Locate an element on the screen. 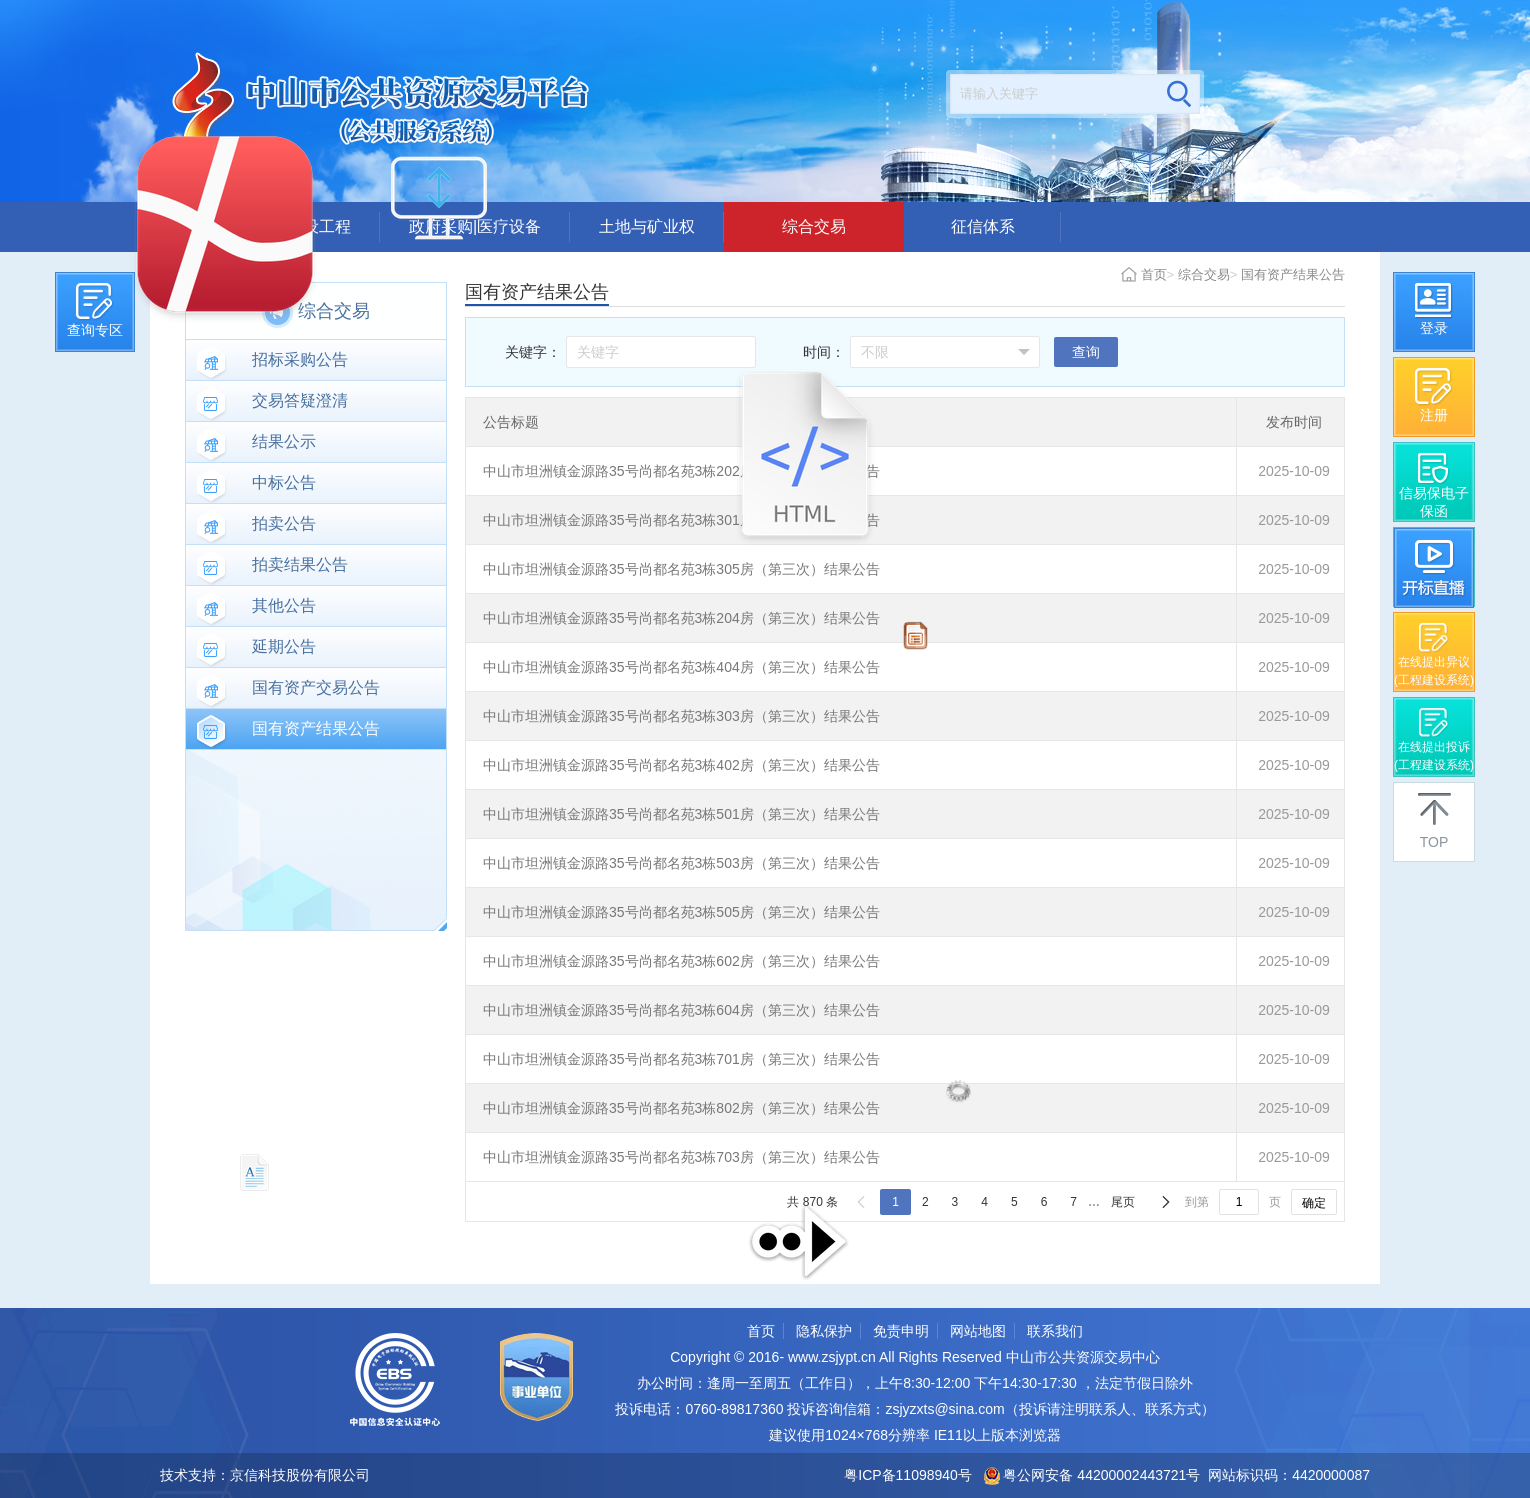 This screenshot has height=1498, width=1530. libreoffice impress presentation file is located at coordinates (915, 635).